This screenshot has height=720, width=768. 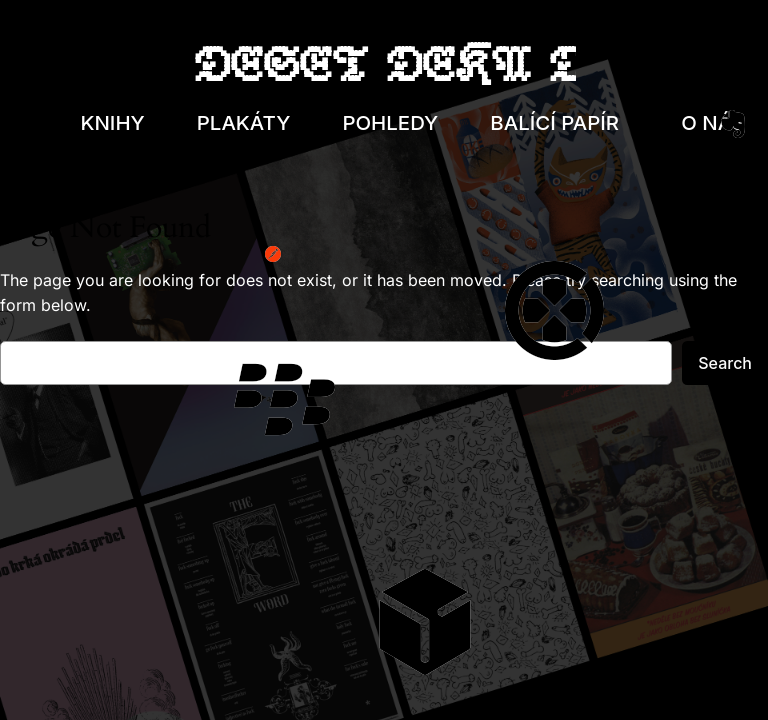 What do you see at coordinates (554, 310) in the screenshot?
I see `visit opencritic website for game reviews` at bounding box center [554, 310].